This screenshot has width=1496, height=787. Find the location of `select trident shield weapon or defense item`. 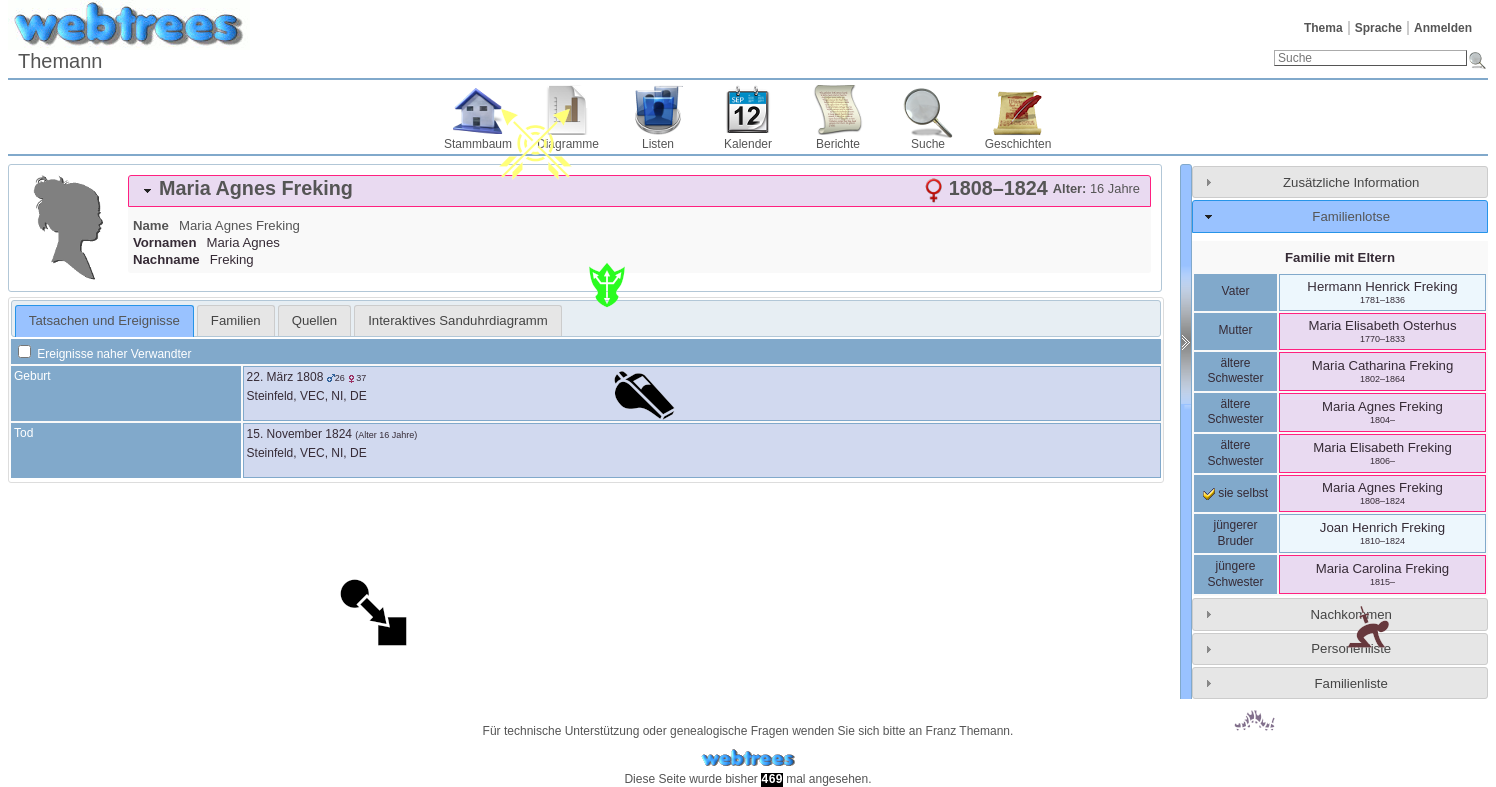

select trident shield weapon or defense item is located at coordinates (607, 285).